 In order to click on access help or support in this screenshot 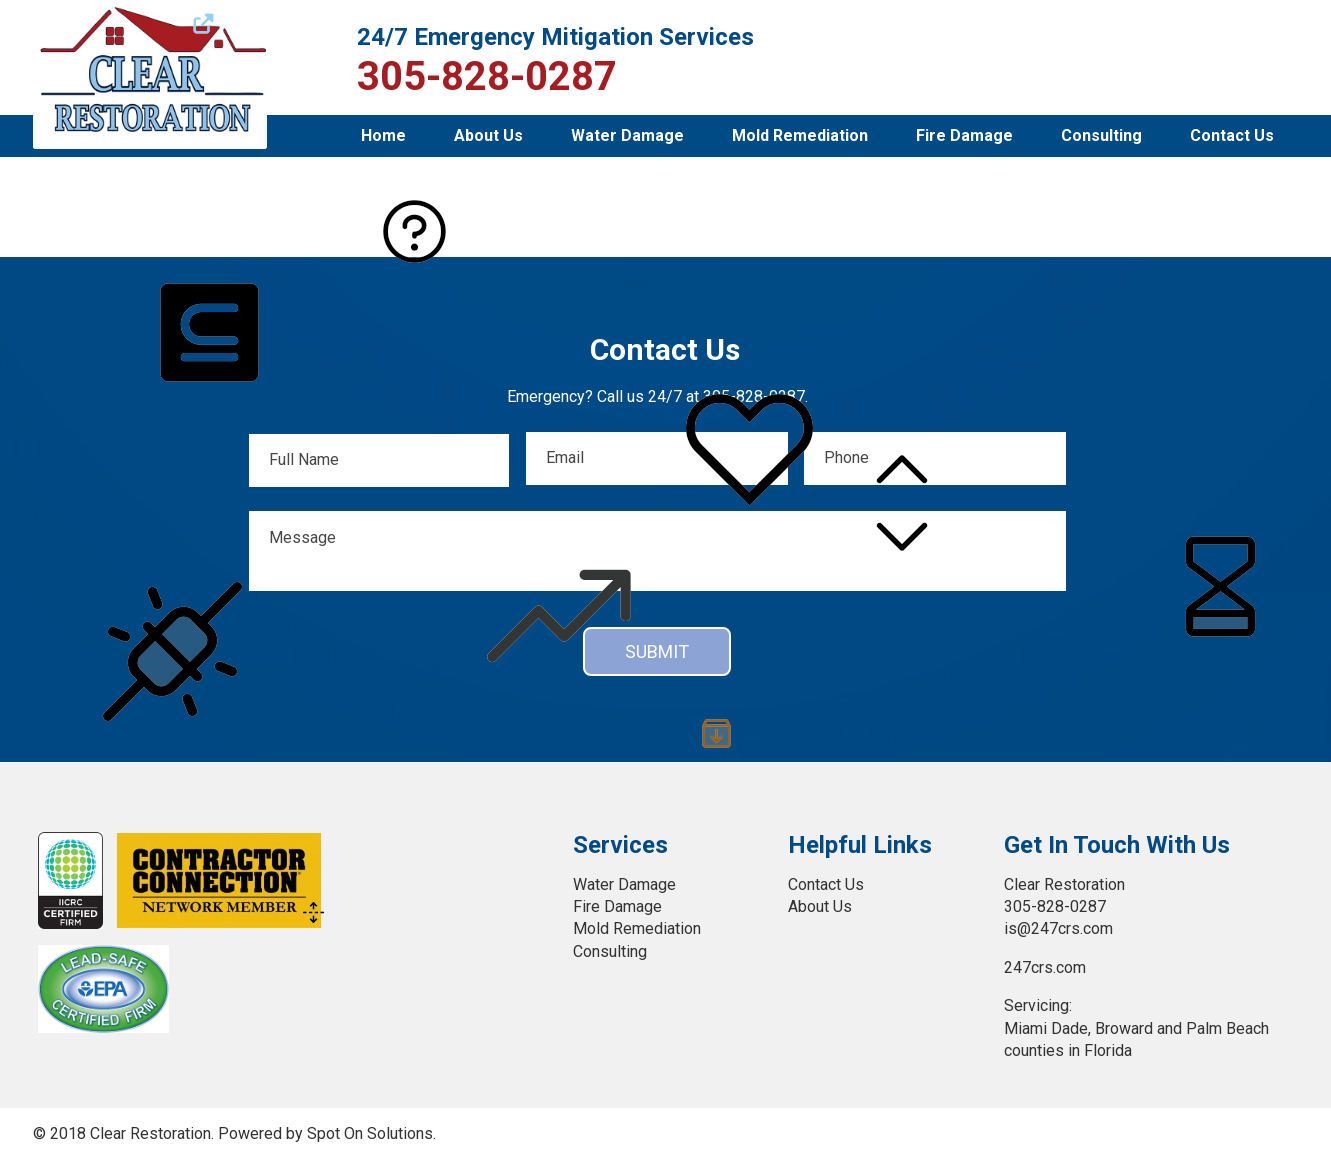, I will do `click(414, 231)`.